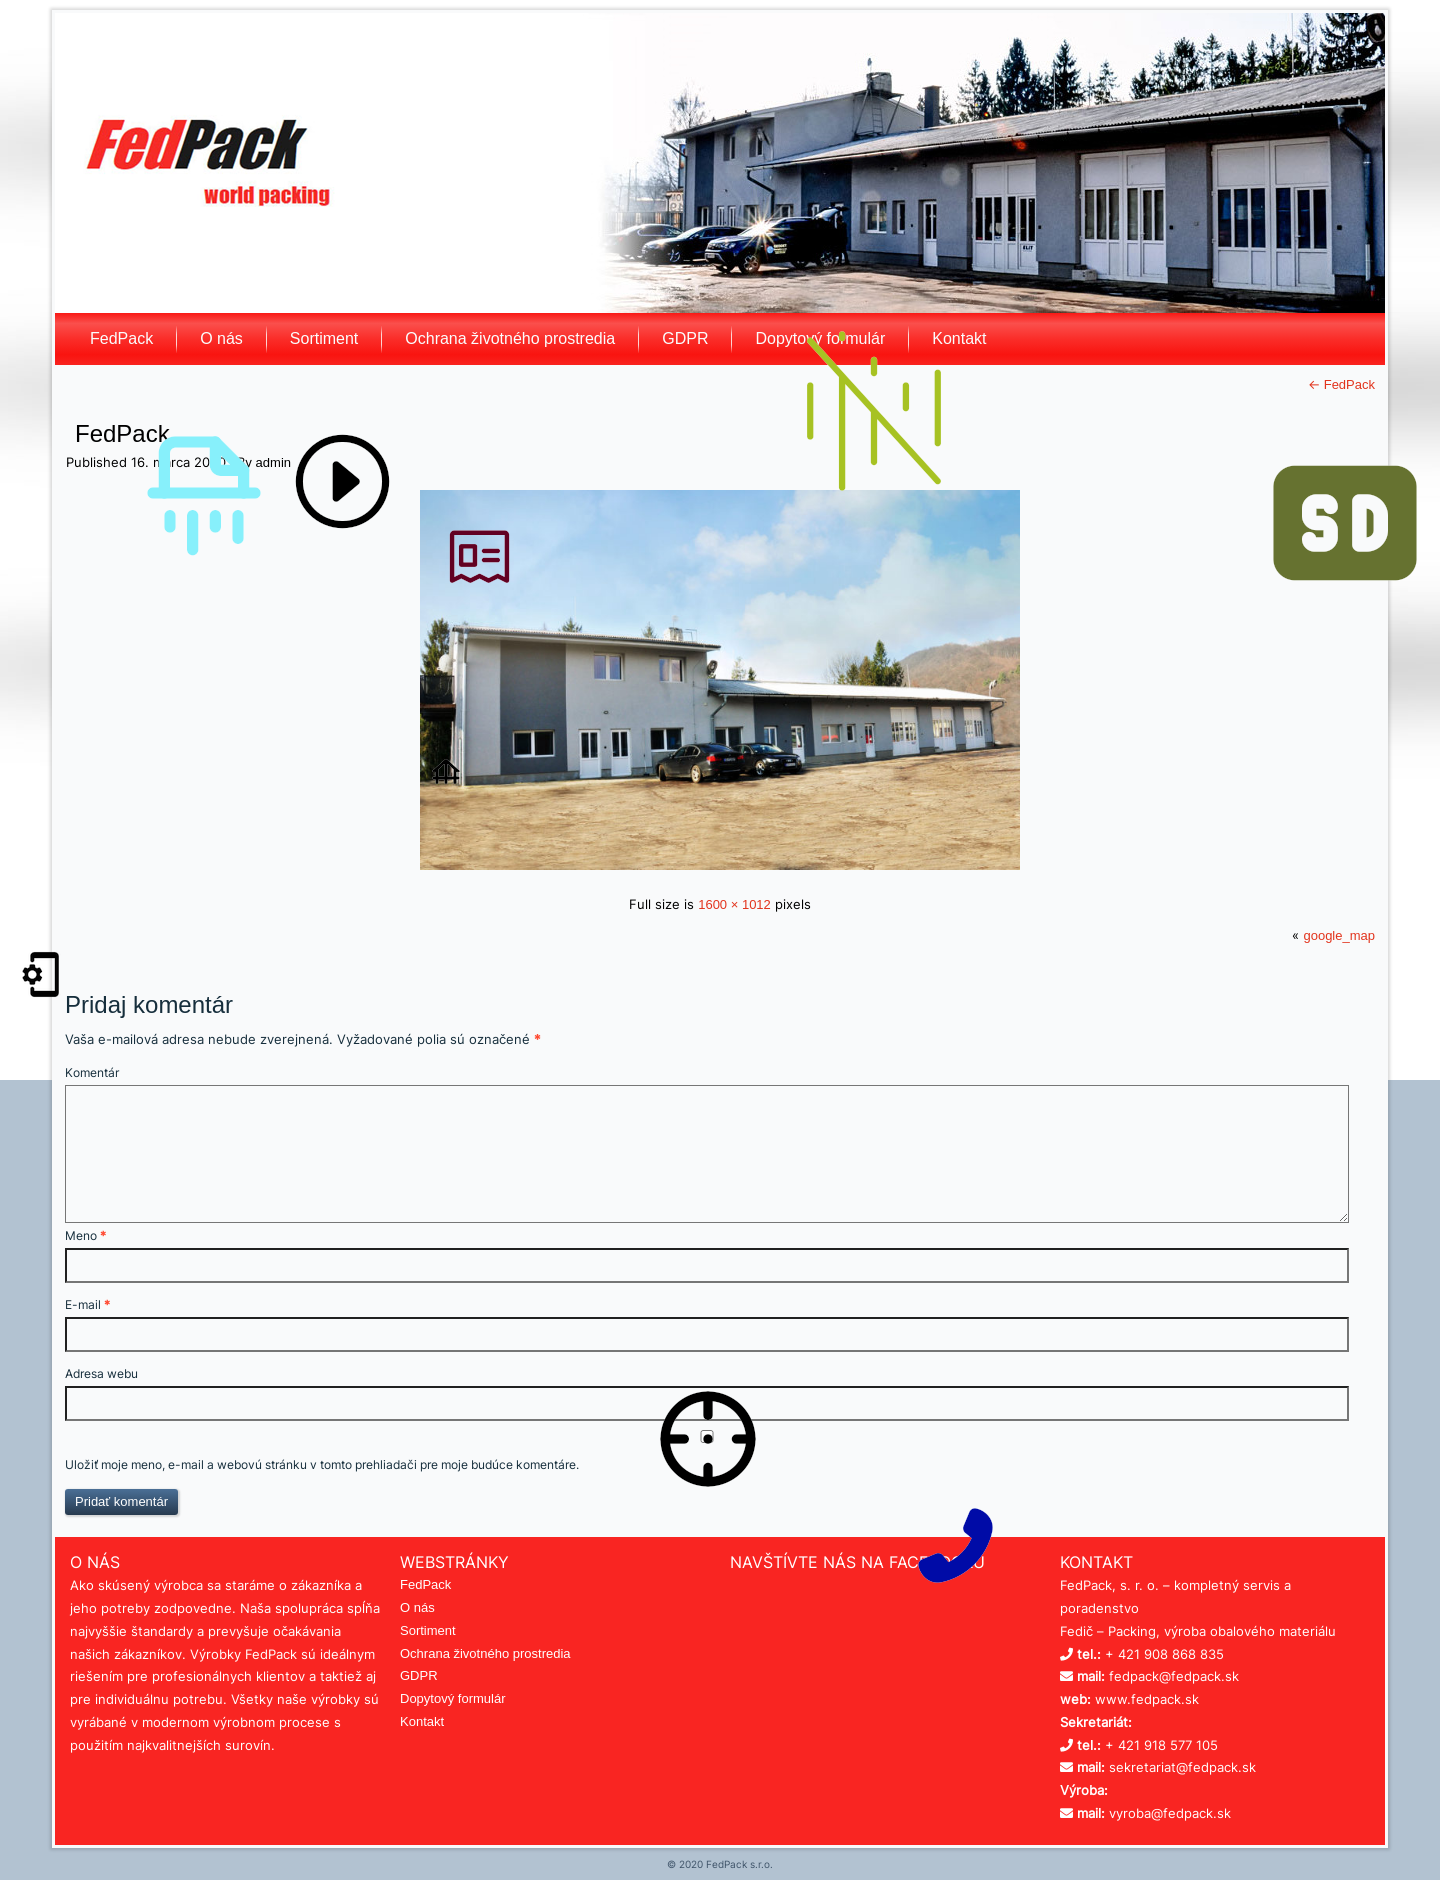 This screenshot has width=1440, height=1880. What do you see at coordinates (40, 974) in the screenshot?
I see `configure device connection settings` at bounding box center [40, 974].